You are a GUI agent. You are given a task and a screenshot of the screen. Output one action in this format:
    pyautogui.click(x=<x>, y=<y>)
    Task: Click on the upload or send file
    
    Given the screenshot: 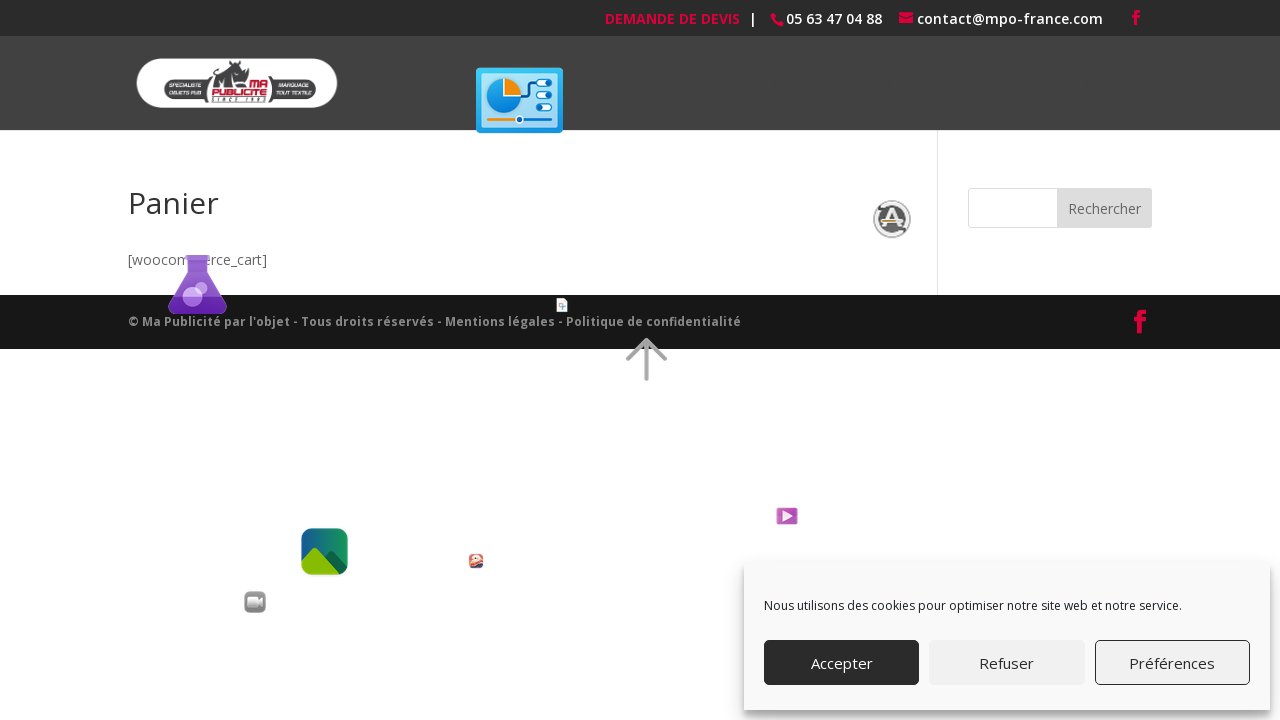 What is the action you would take?
    pyautogui.click(x=646, y=359)
    